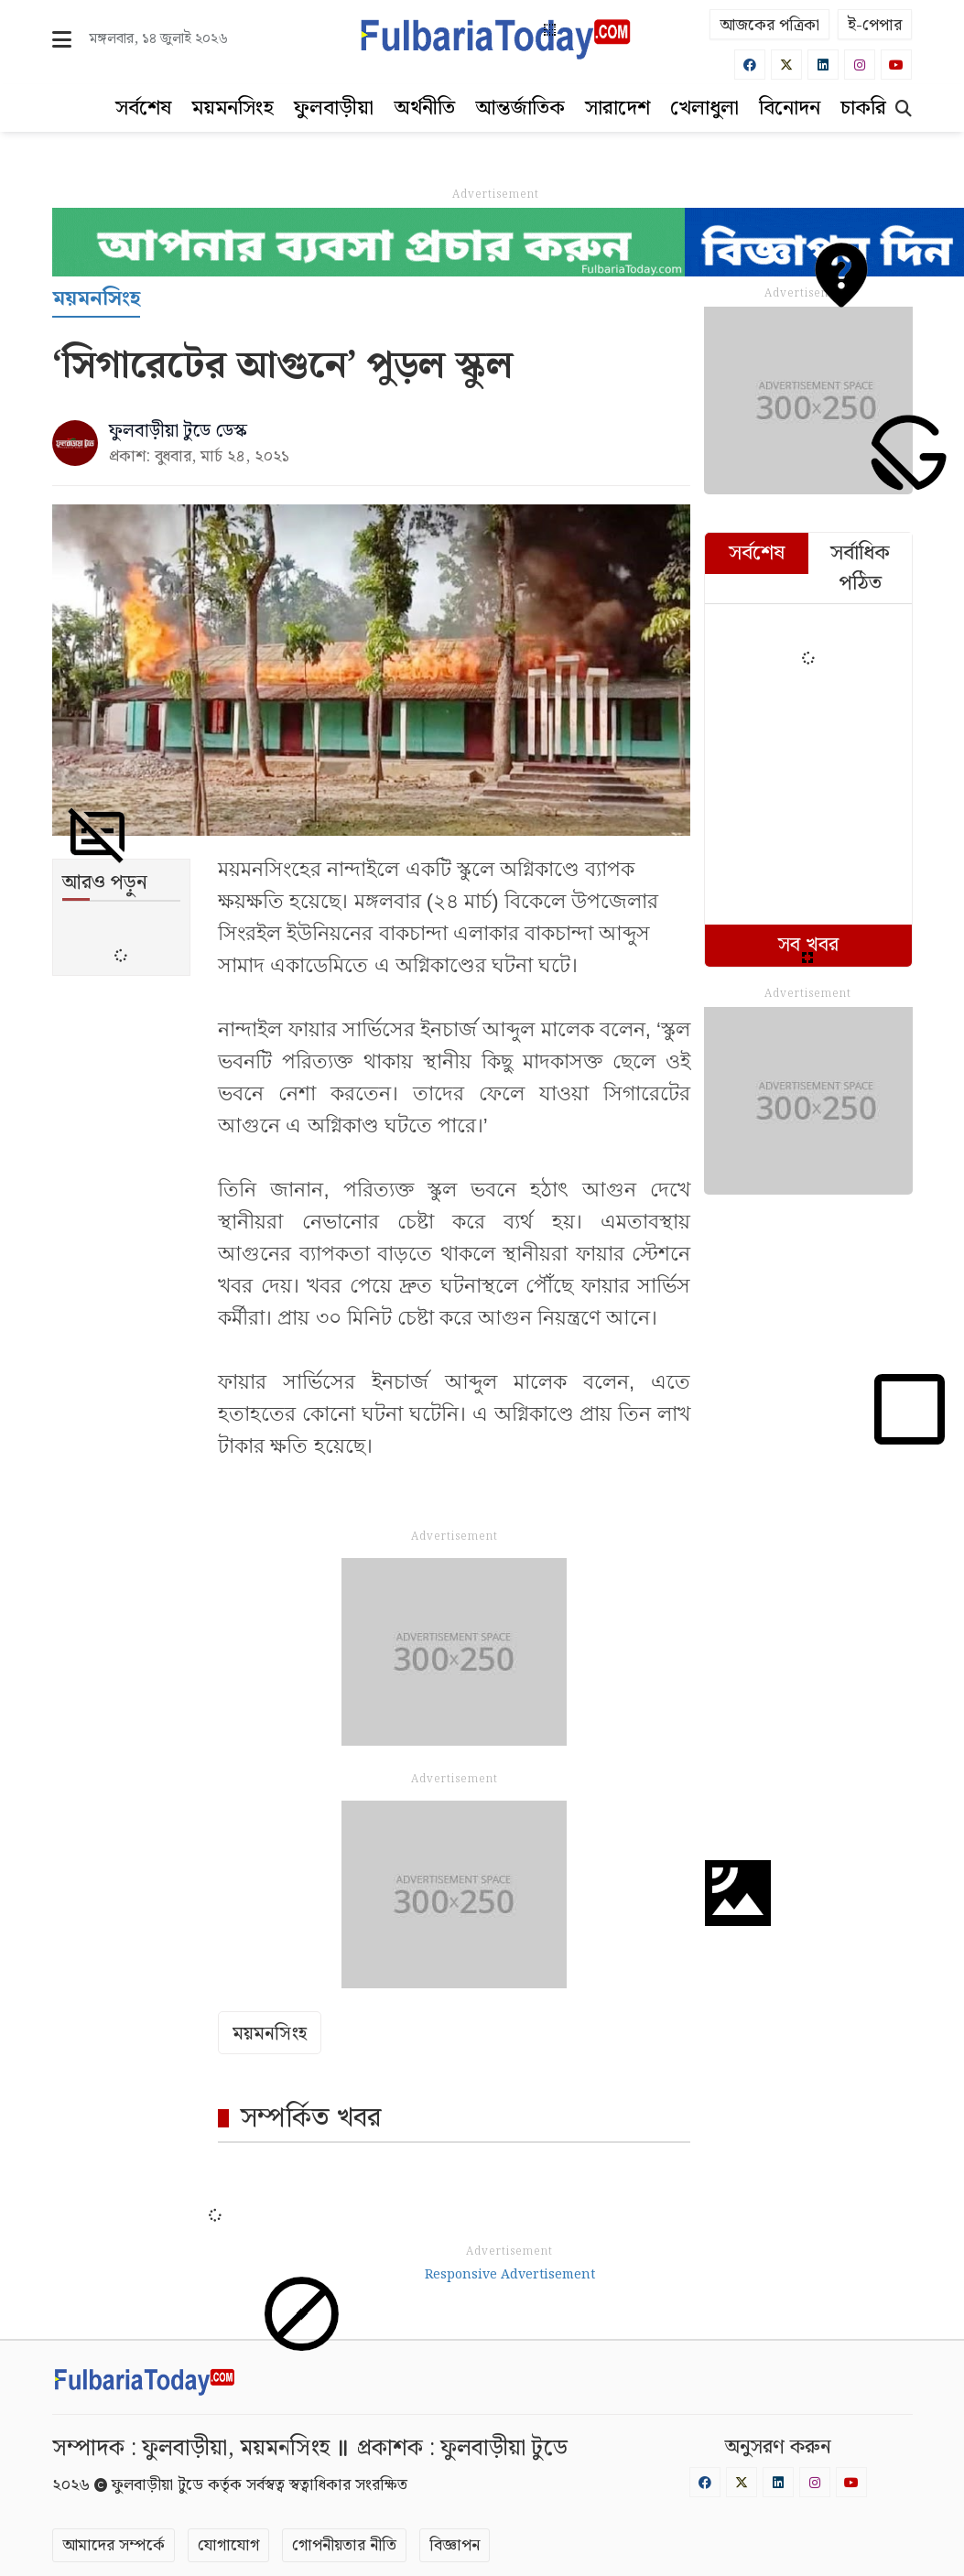  I want to click on Gatsby framework logo, so click(908, 453).